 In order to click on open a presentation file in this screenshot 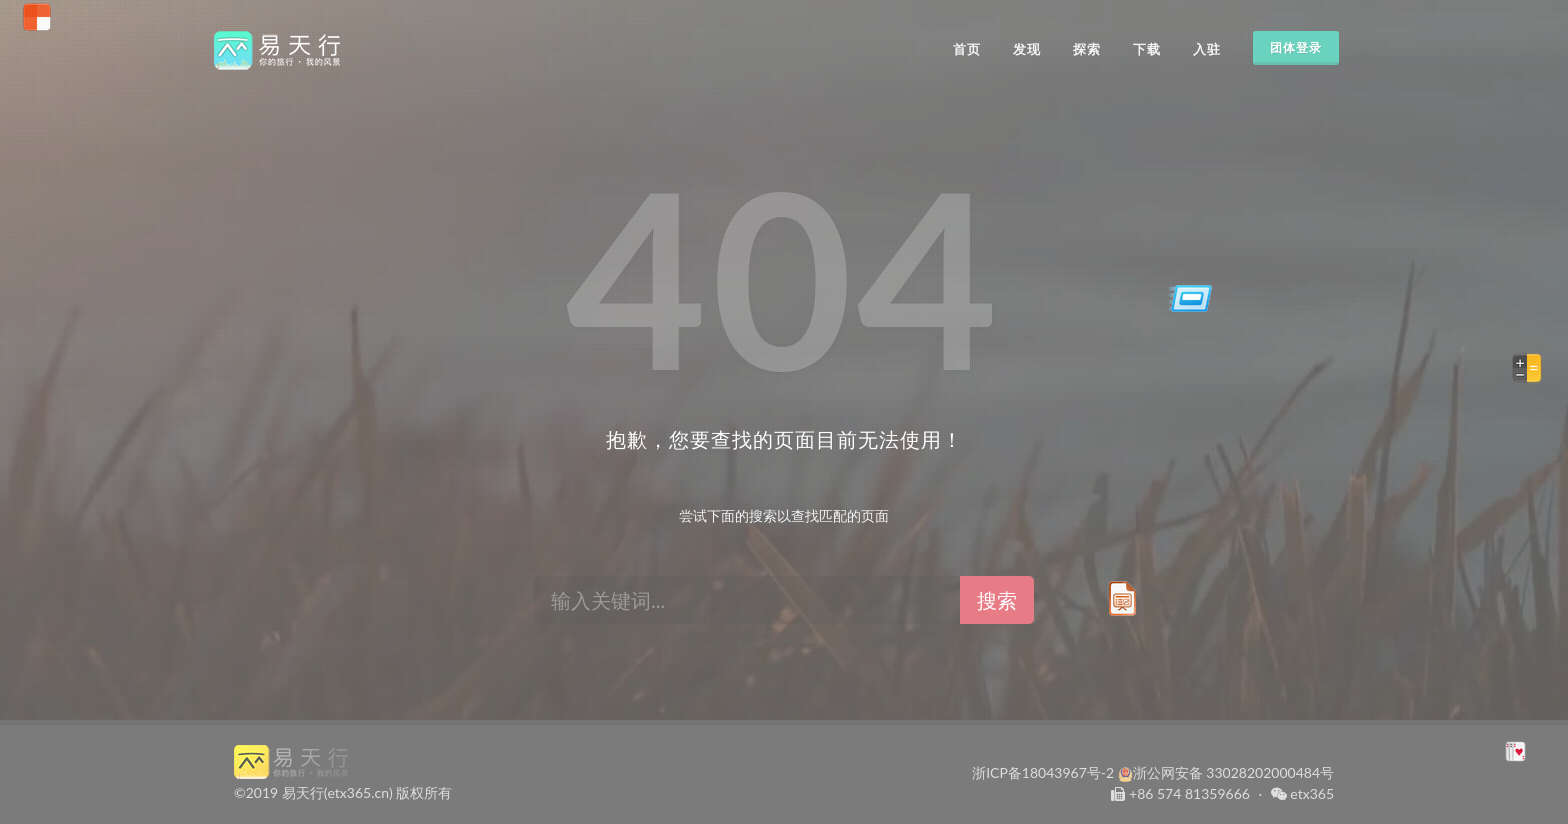, I will do `click(1122, 598)`.